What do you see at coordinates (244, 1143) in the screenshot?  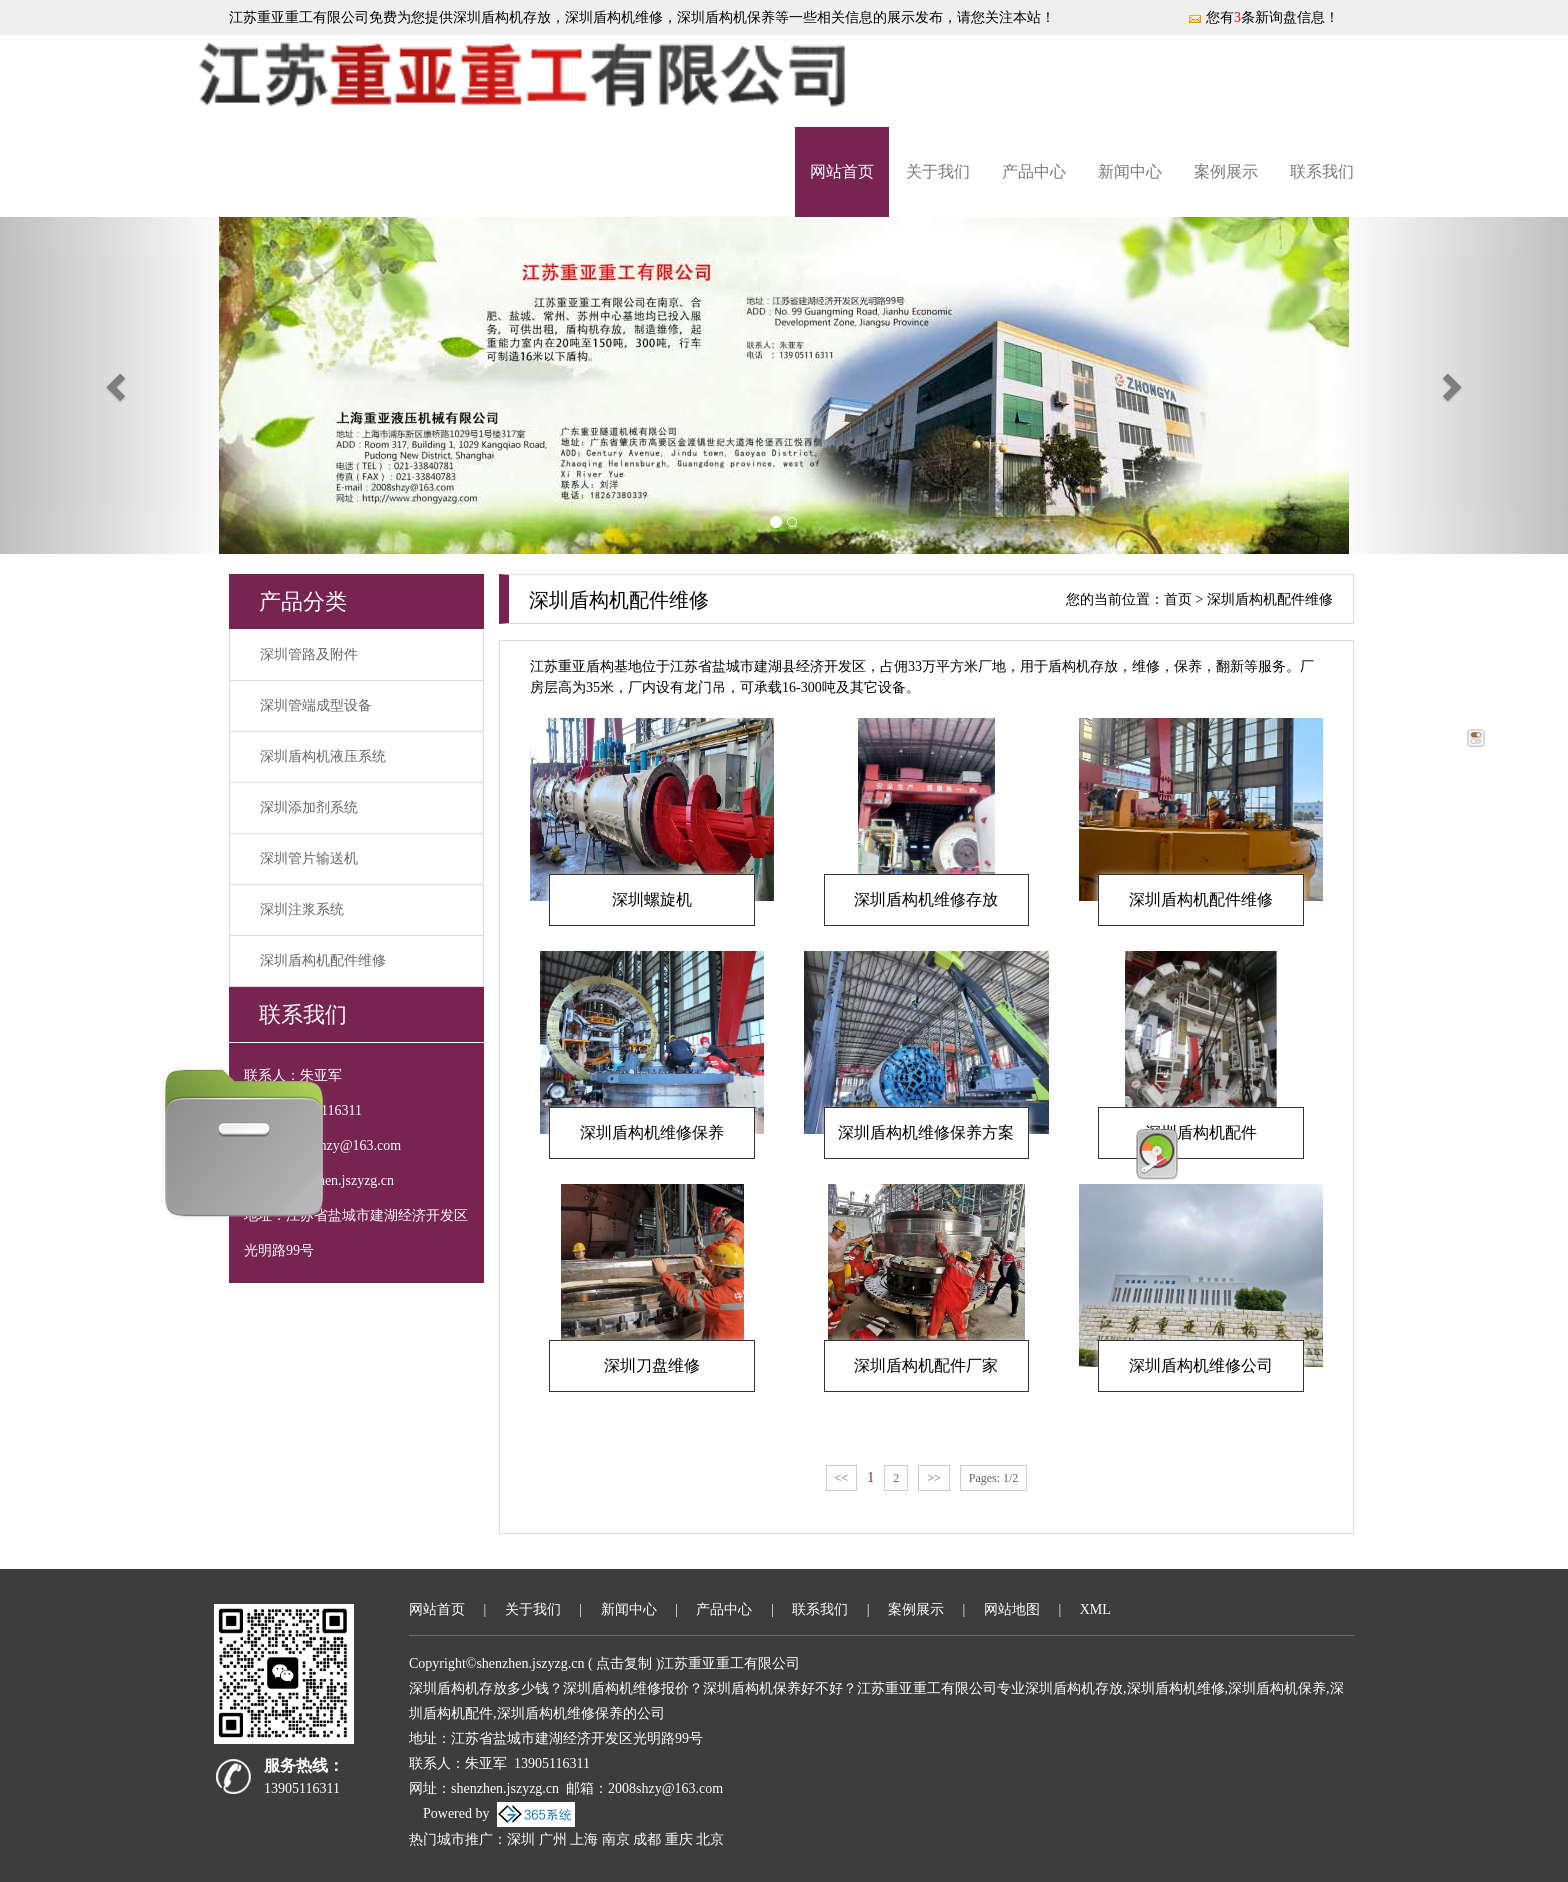 I see `open the file manager application` at bounding box center [244, 1143].